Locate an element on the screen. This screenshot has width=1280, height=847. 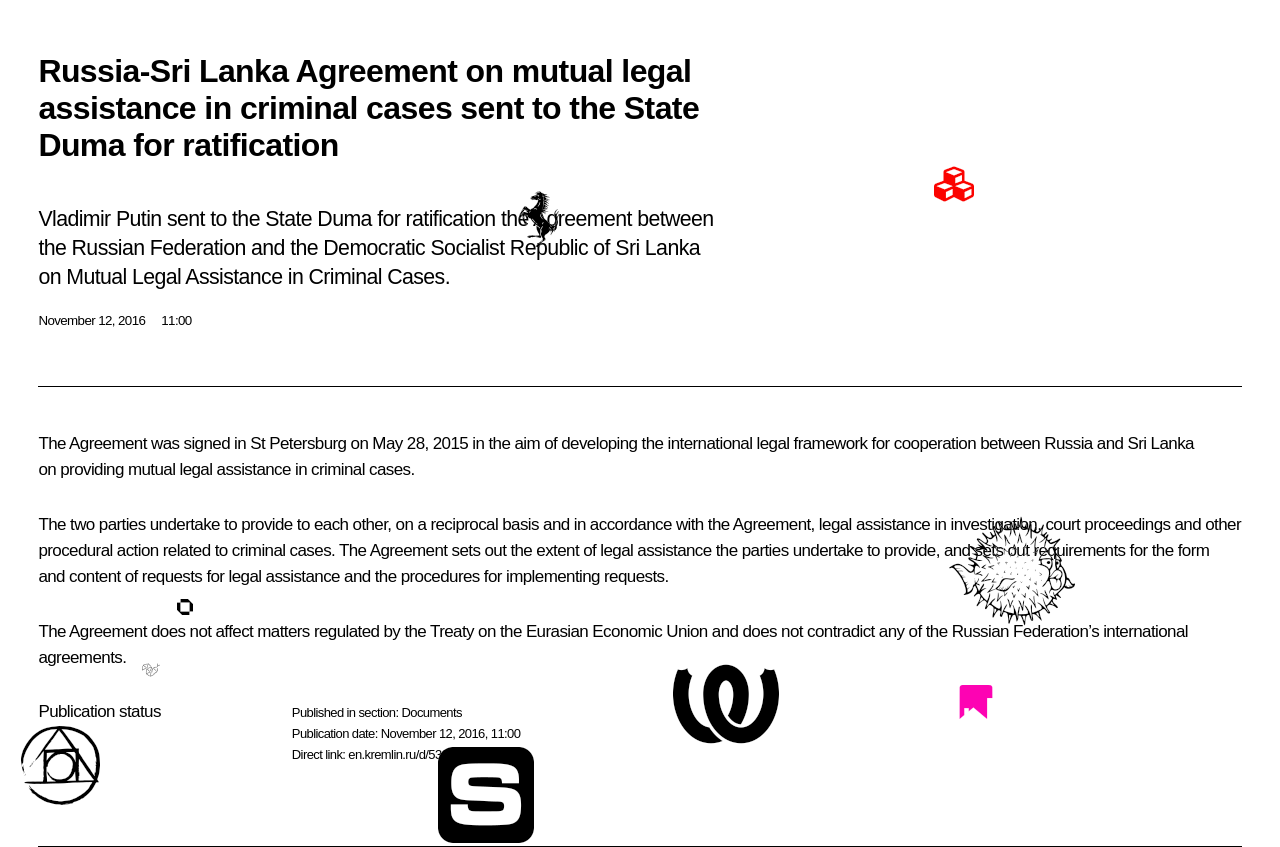
open OPNsense firewall dashboard is located at coordinates (185, 607).